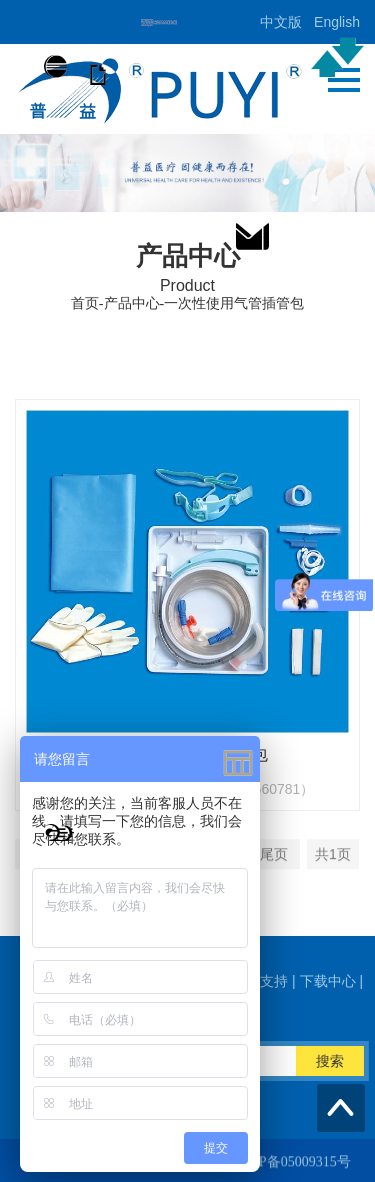 This screenshot has width=375, height=1182. Describe the element at coordinates (59, 832) in the screenshot. I see `gatling load testing tool logo` at that location.